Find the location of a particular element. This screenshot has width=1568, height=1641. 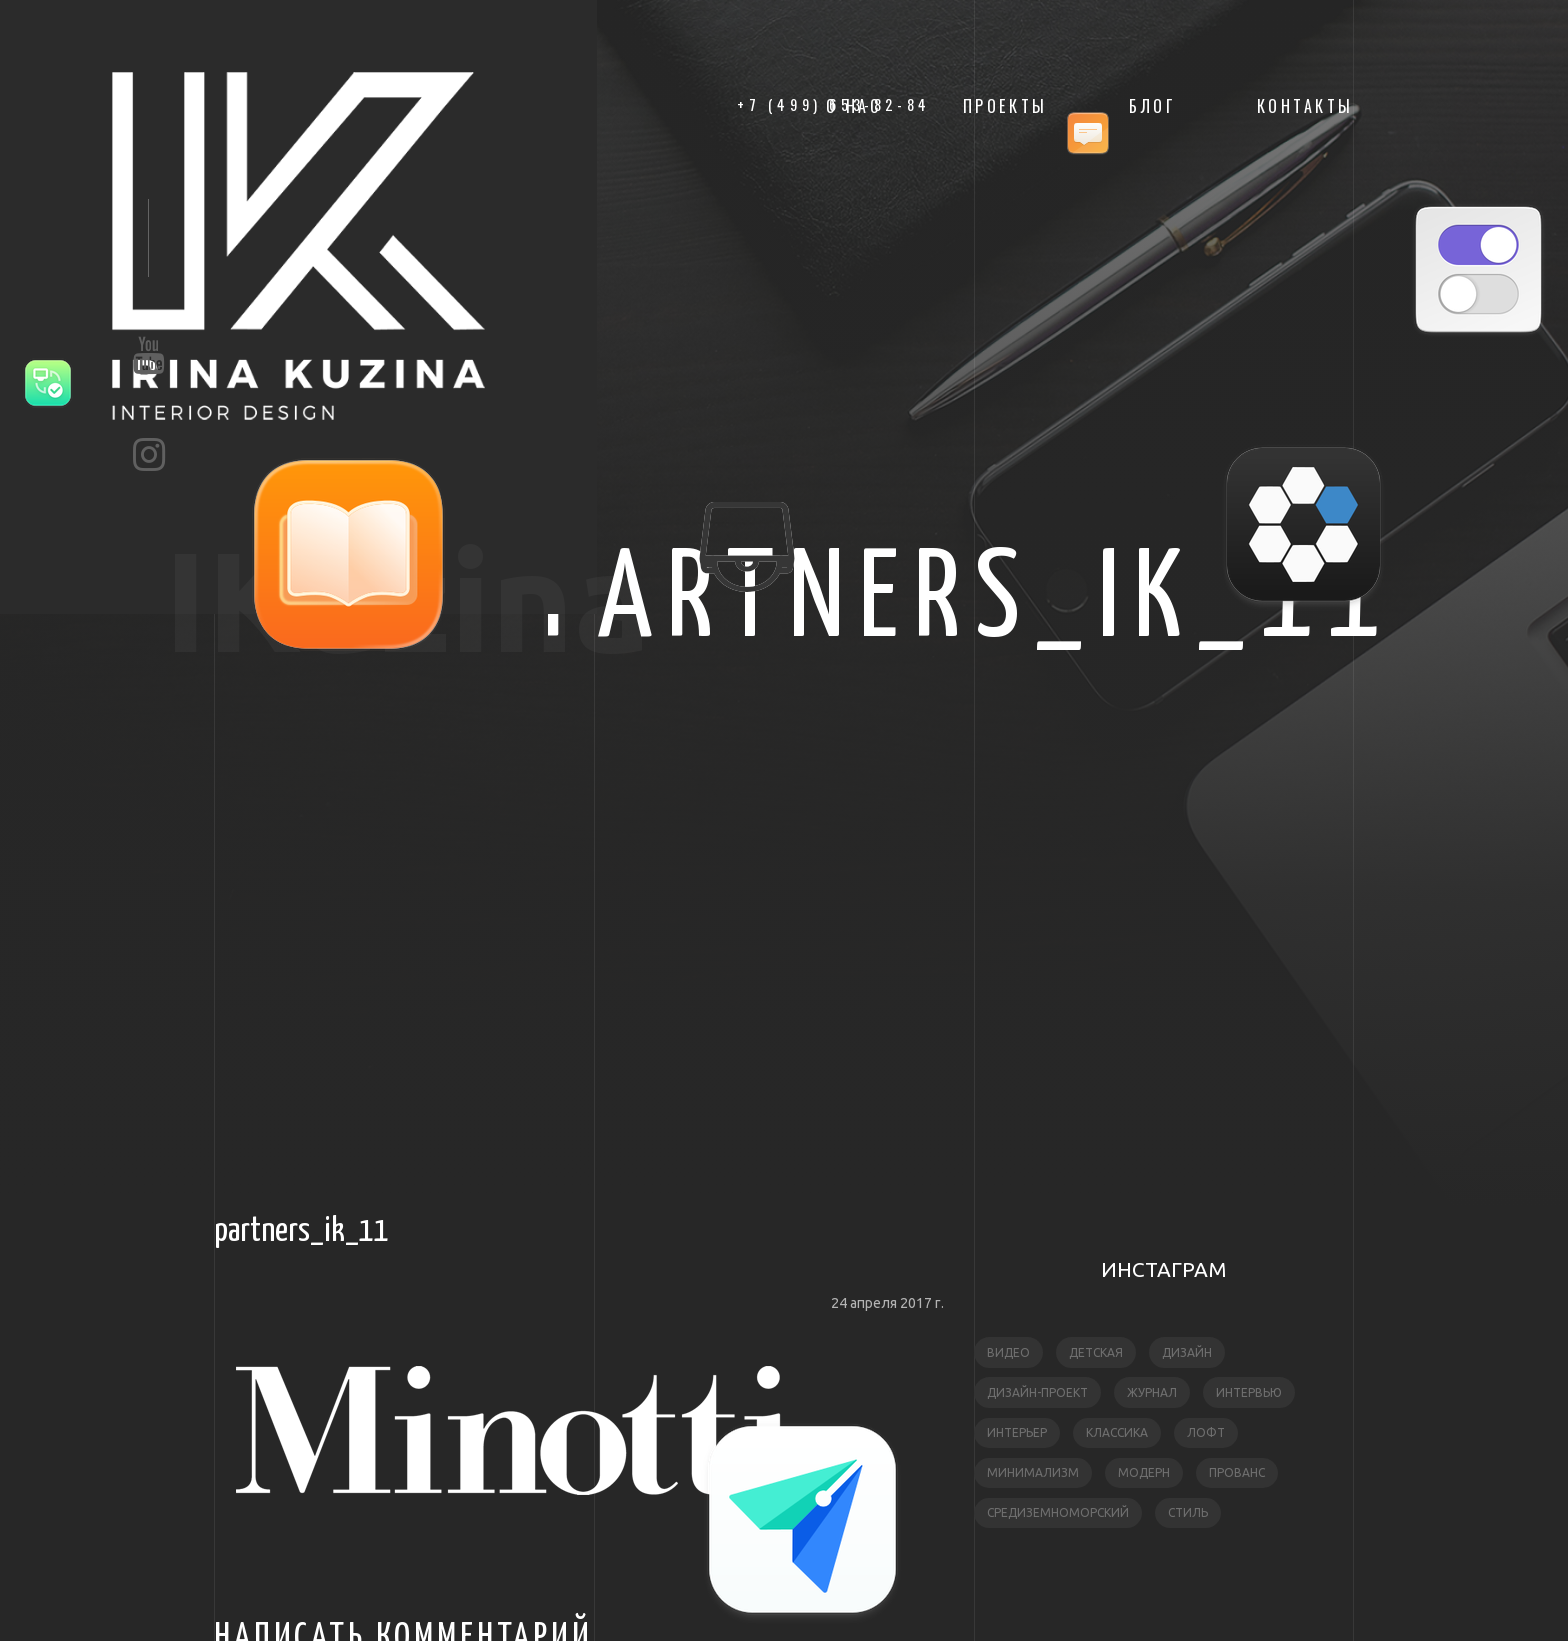

open feishu messaging app is located at coordinates (802, 1519).